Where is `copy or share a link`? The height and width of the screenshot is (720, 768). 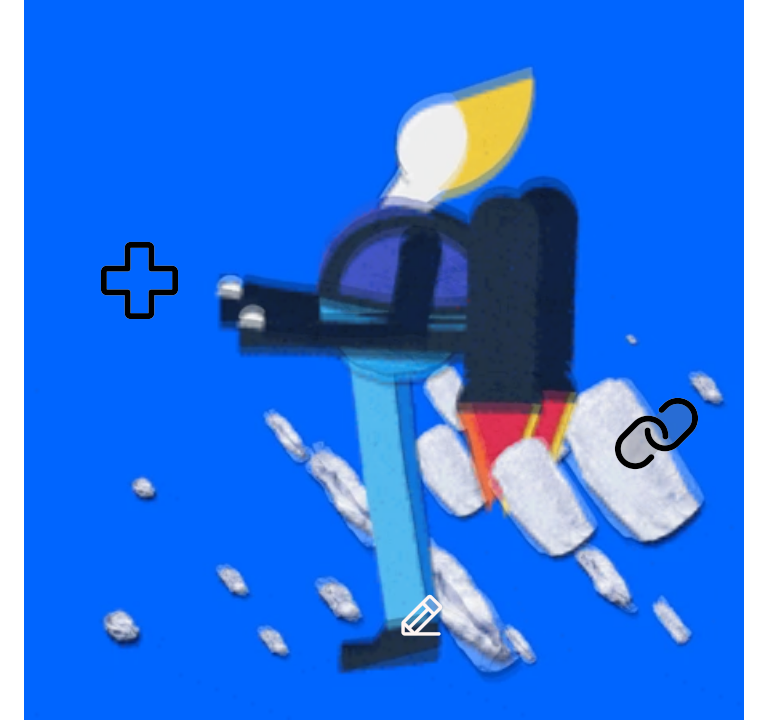
copy or share a link is located at coordinates (656, 433).